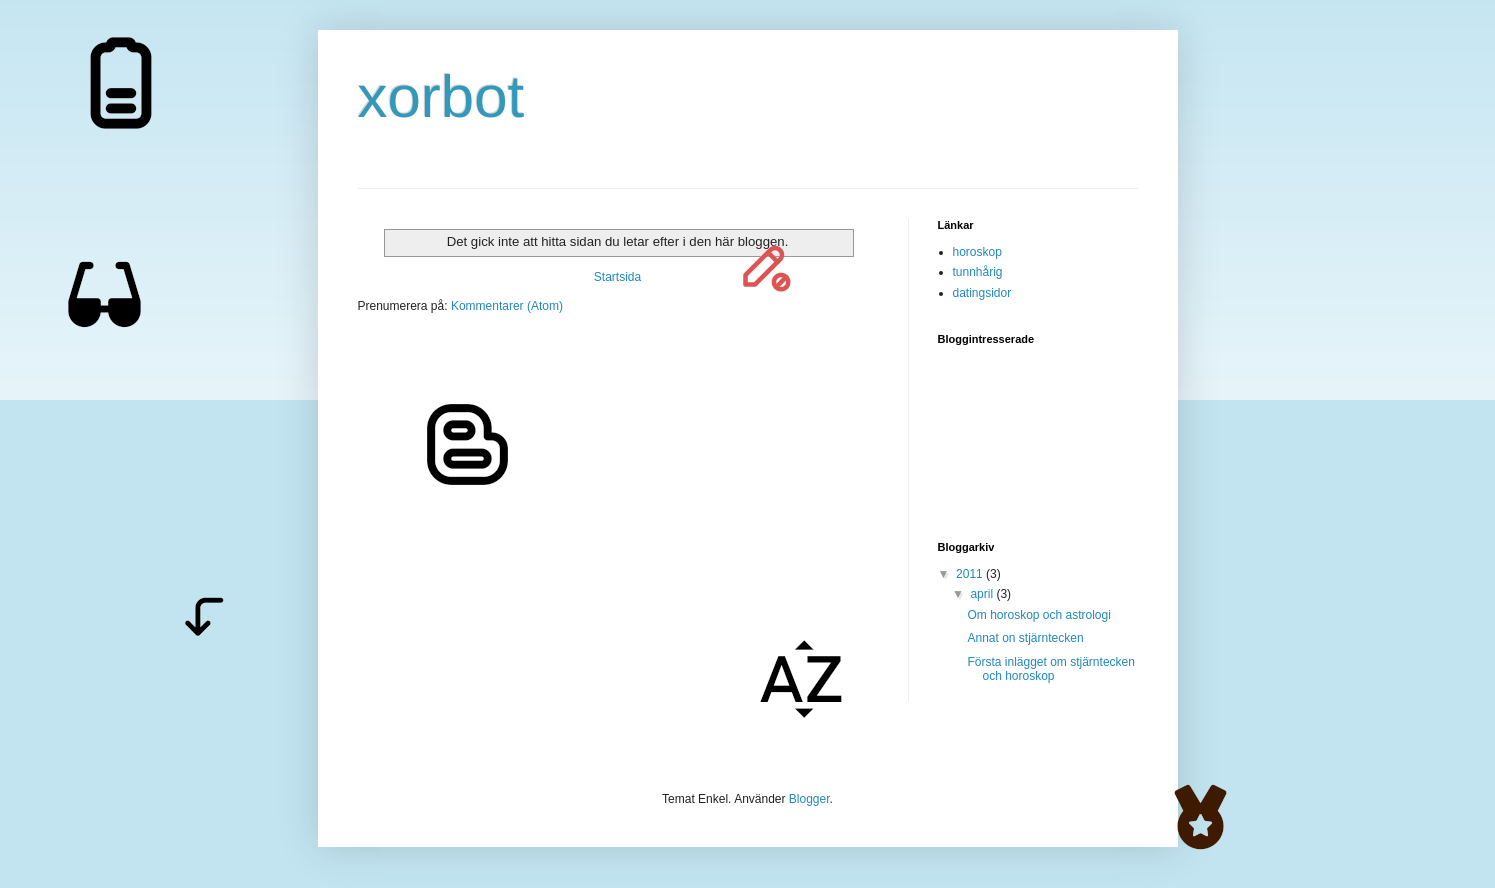 The image size is (1495, 888). I want to click on sort items alphabetically, so click(802, 679).